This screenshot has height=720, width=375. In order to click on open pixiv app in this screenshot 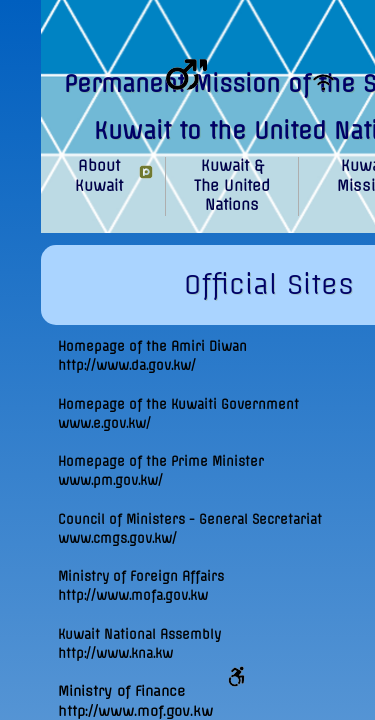, I will do `click(146, 172)`.